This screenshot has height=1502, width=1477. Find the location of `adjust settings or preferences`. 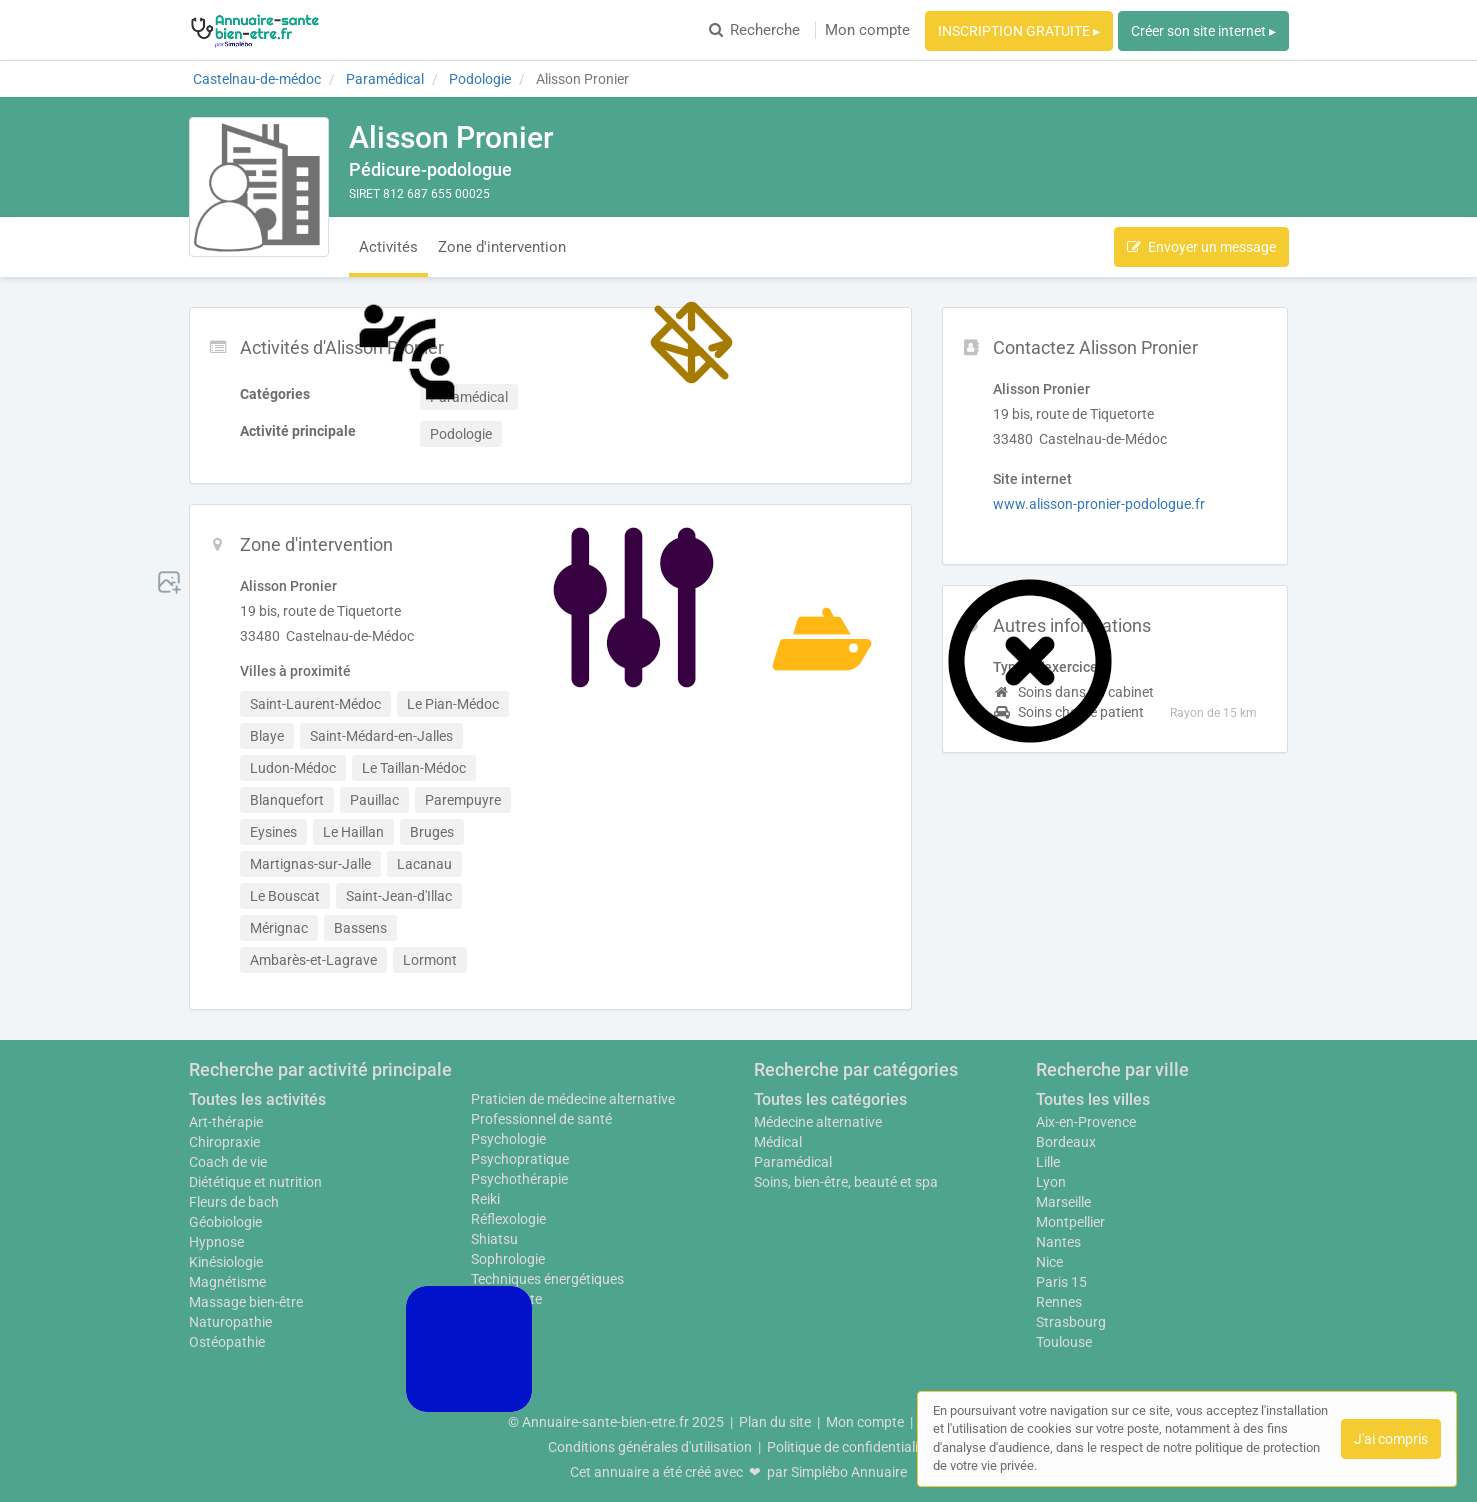

adjust settings or preferences is located at coordinates (633, 607).